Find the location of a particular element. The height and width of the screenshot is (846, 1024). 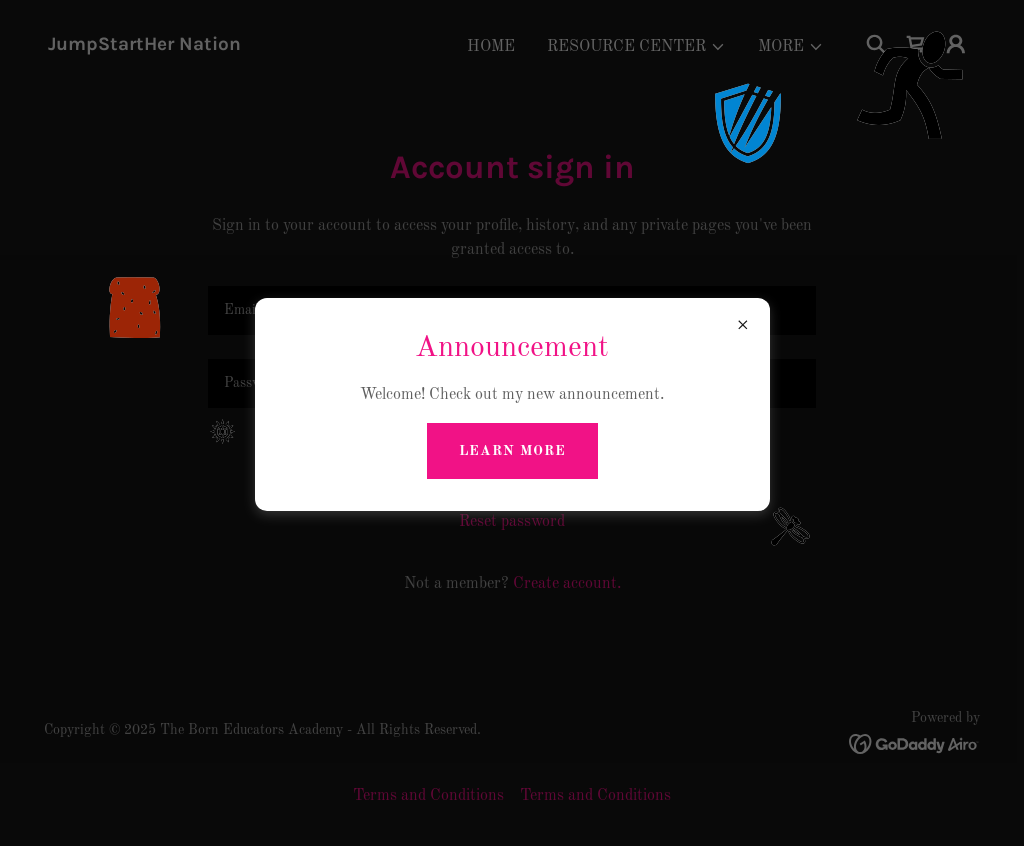

indicates a rare or legendary item is located at coordinates (222, 431).